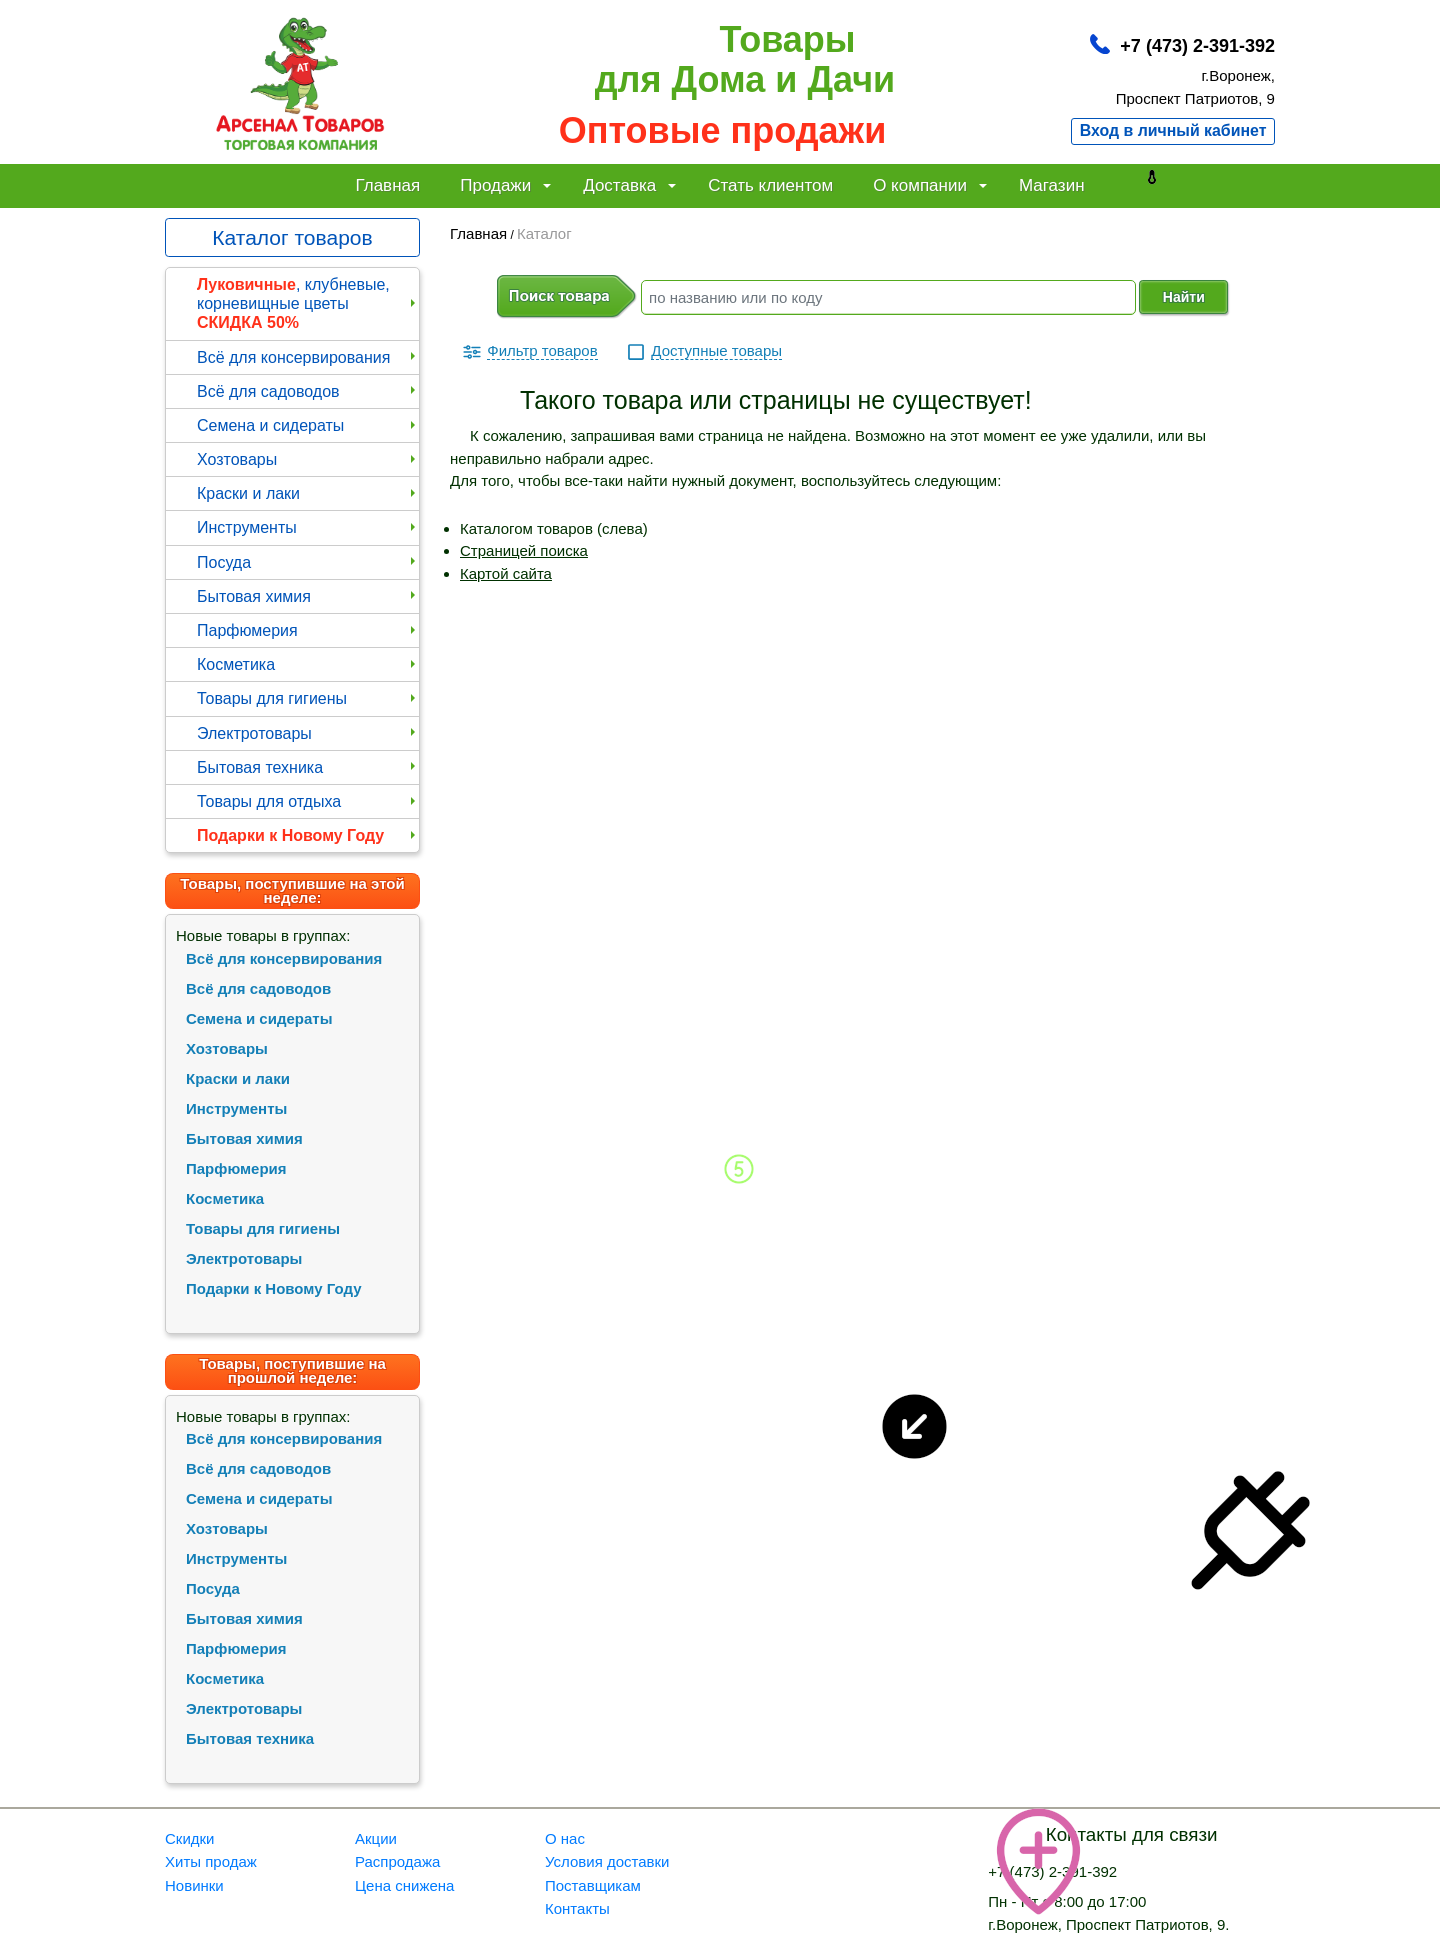 Image resolution: width=1440 pixels, height=1959 pixels. I want to click on indicates moderate or medium temperature level, so click(1152, 177).